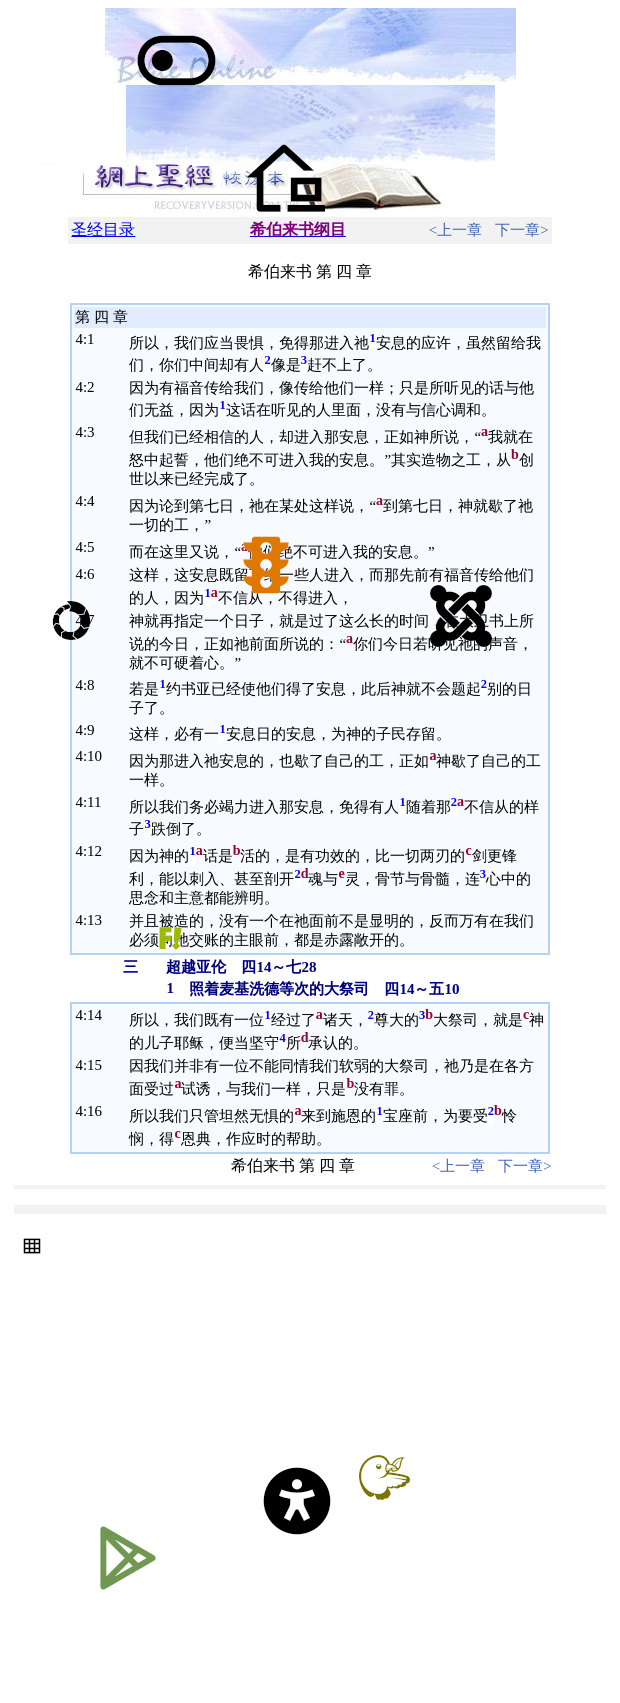 Image resolution: width=620 pixels, height=1703 pixels. I want to click on bower package manager logo, so click(384, 1477).